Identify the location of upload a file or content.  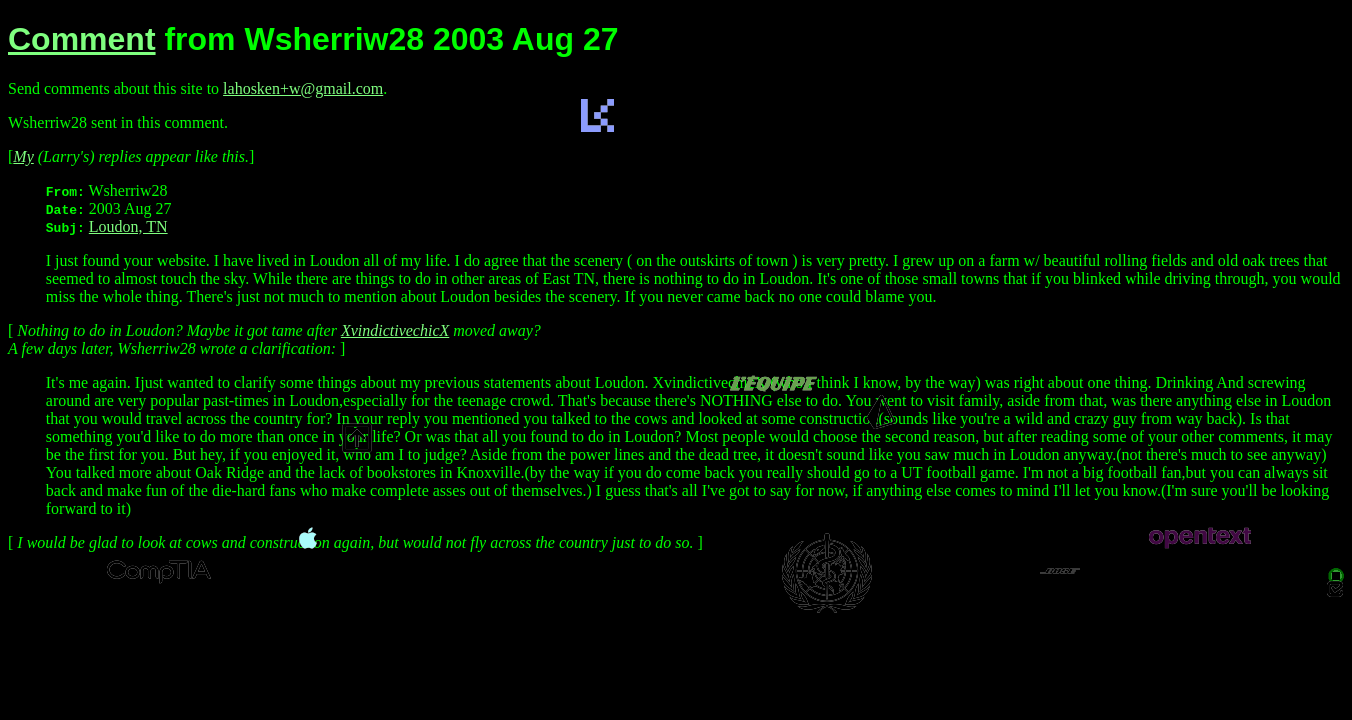
(357, 438).